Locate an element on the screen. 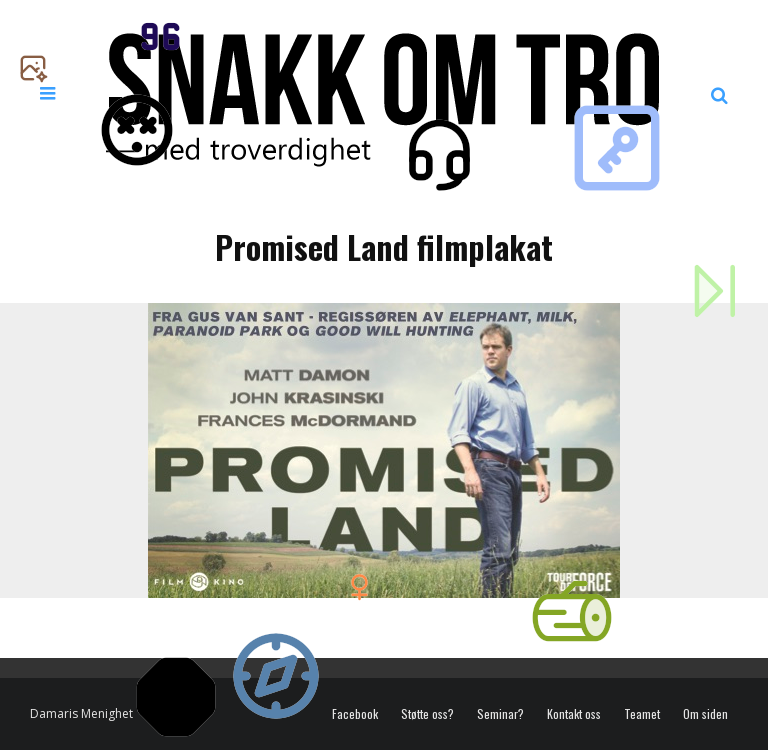 This screenshot has width=768, height=750. indicates an error or failed action is located at coordinates (137, 130).